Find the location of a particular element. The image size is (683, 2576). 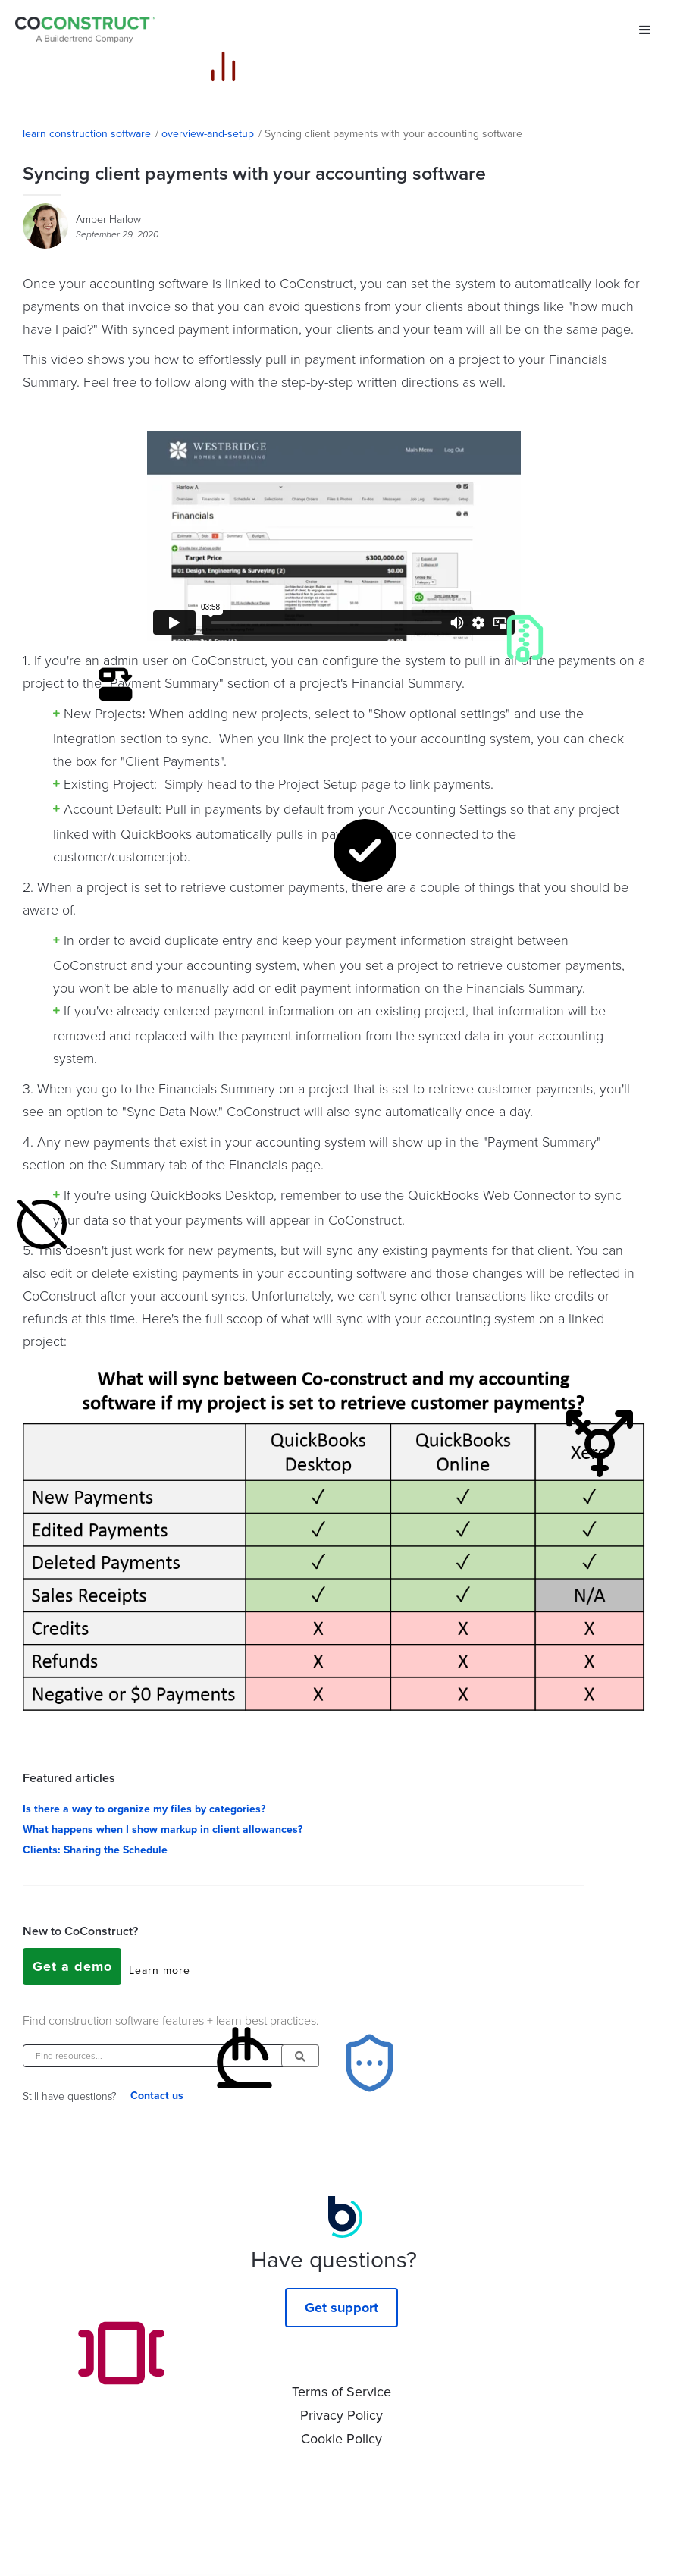

indicates transgender identity option is located at coordinates (600, 1444).